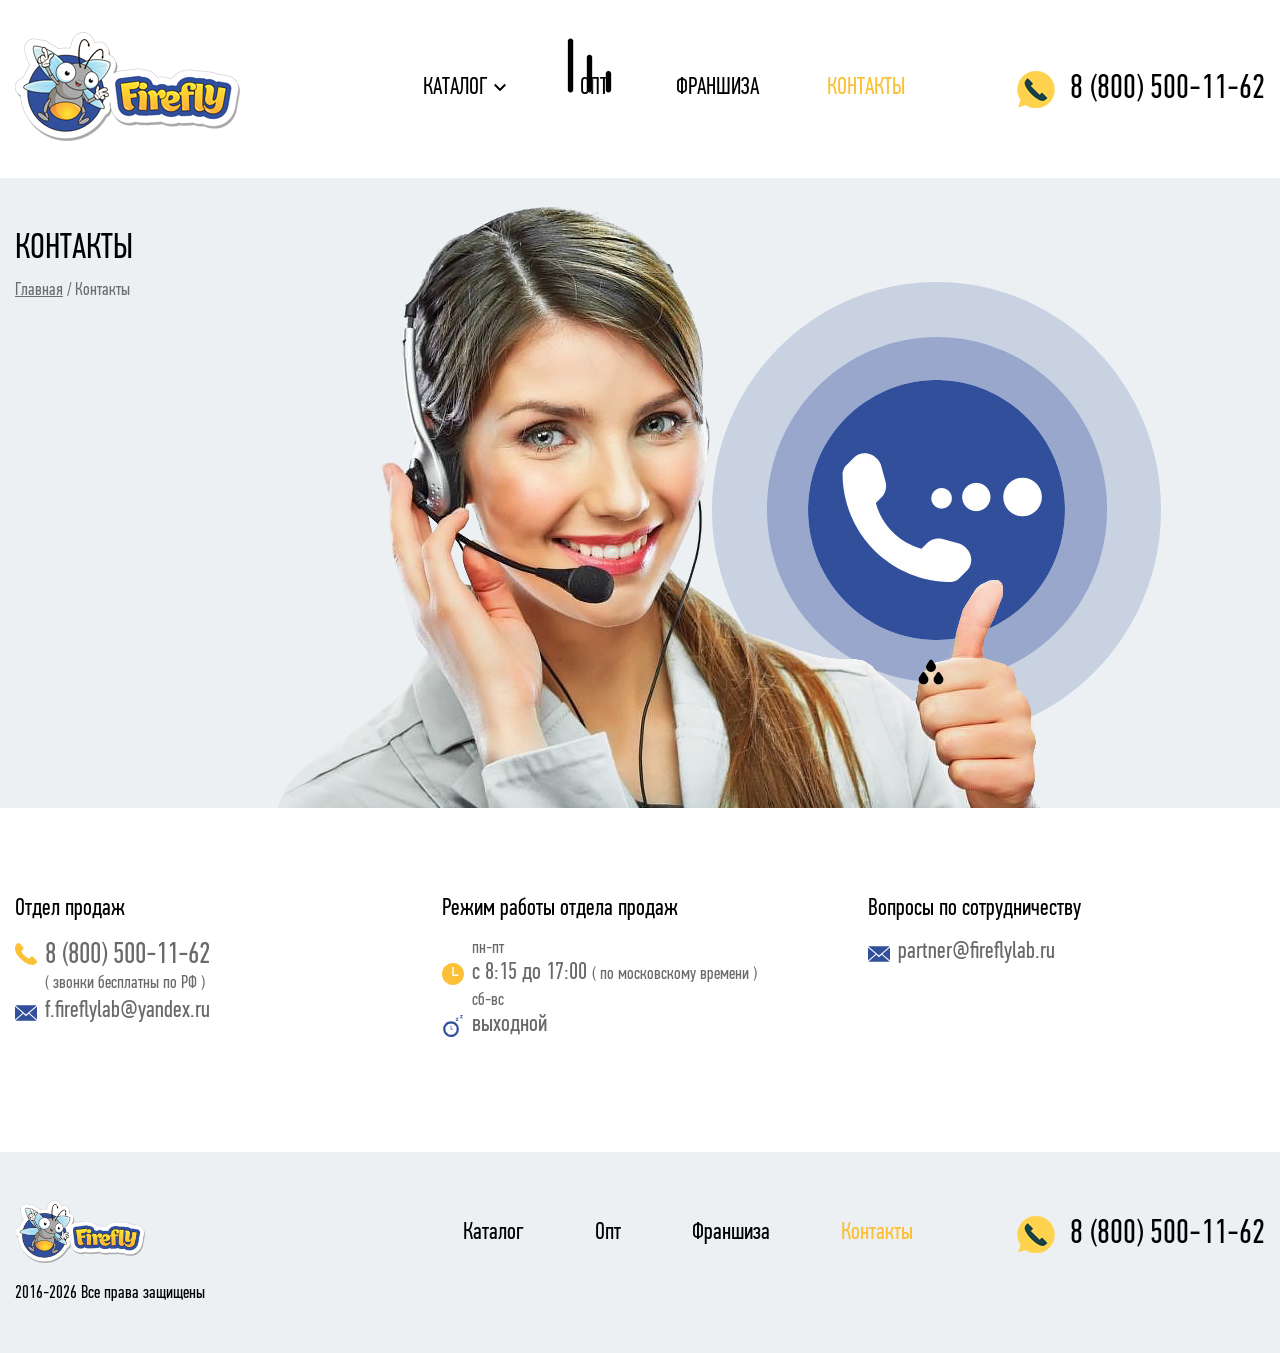 This screenshot has width=1280, height=1353. I want to click on adjust humidity or moisture settings, so click(931, 672).